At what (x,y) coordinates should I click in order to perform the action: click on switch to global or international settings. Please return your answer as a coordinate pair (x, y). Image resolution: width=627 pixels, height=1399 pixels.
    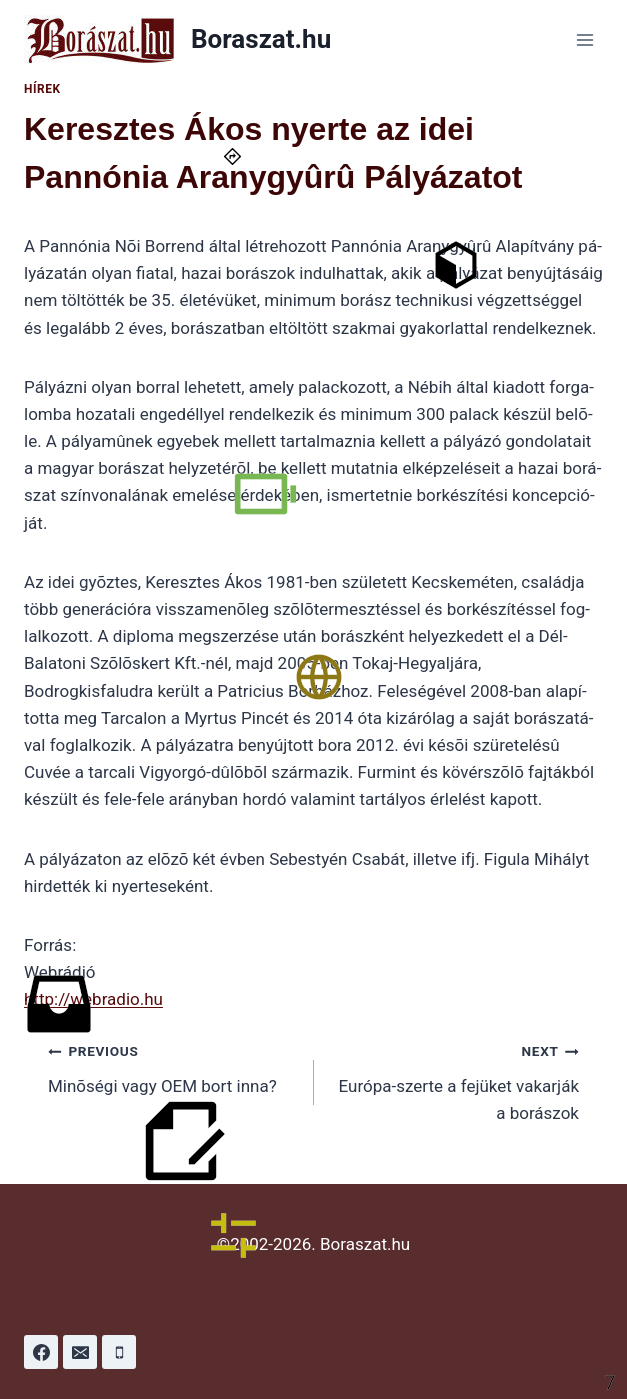
    Looking at the image, I should click on (319, 677).